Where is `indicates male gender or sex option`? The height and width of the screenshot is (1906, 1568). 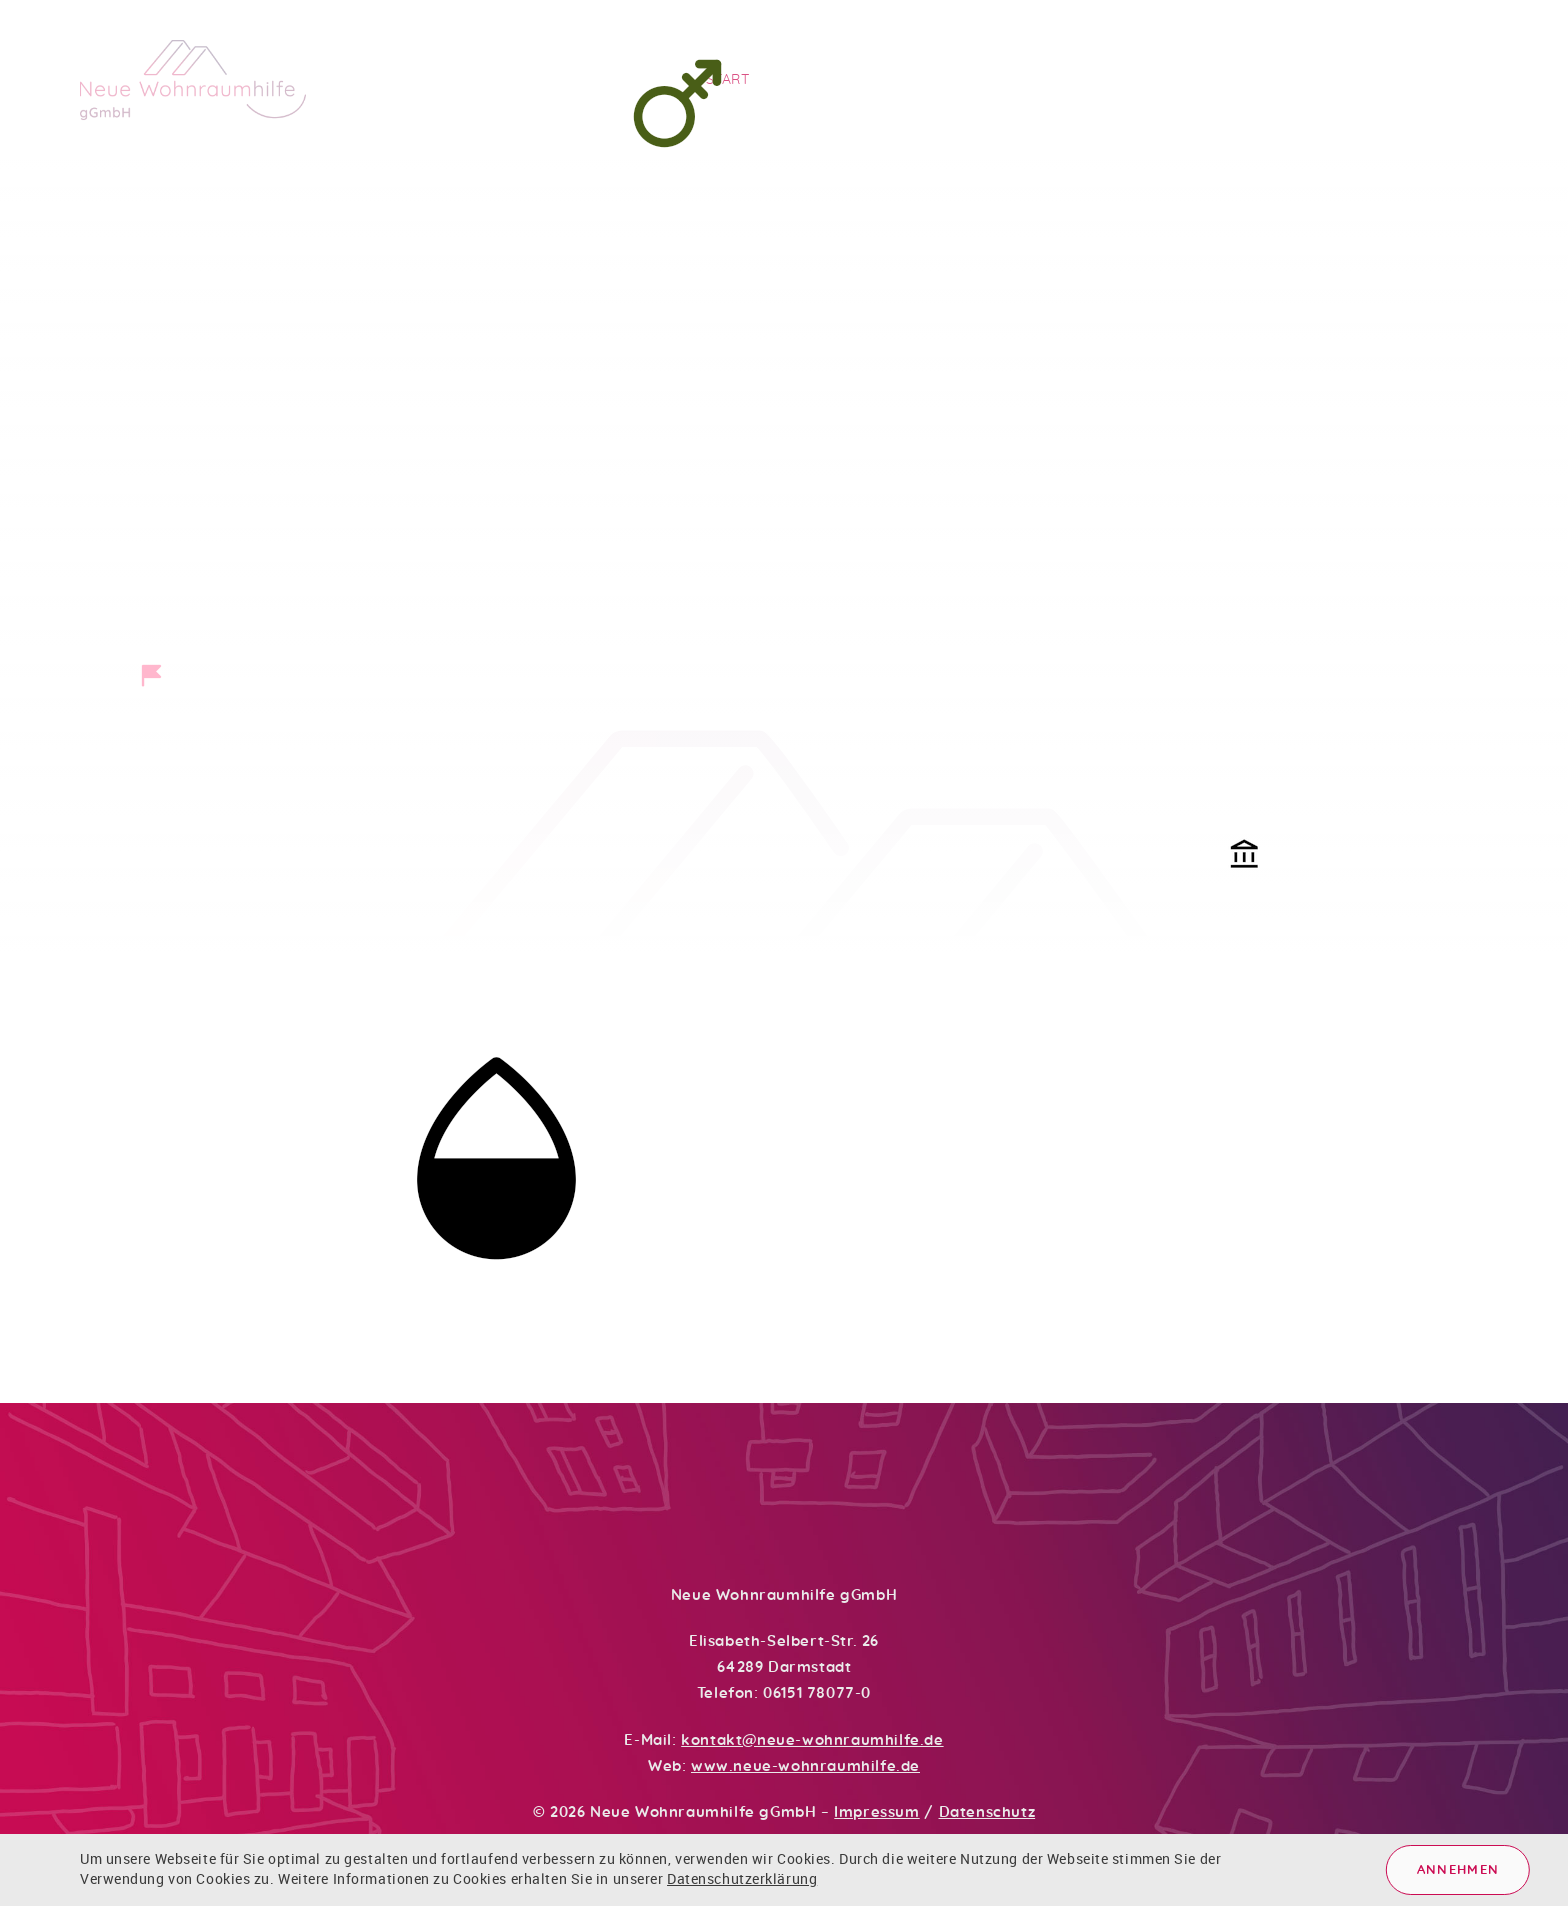
indicates male gender or sex option is located at coordinates (677, 103).